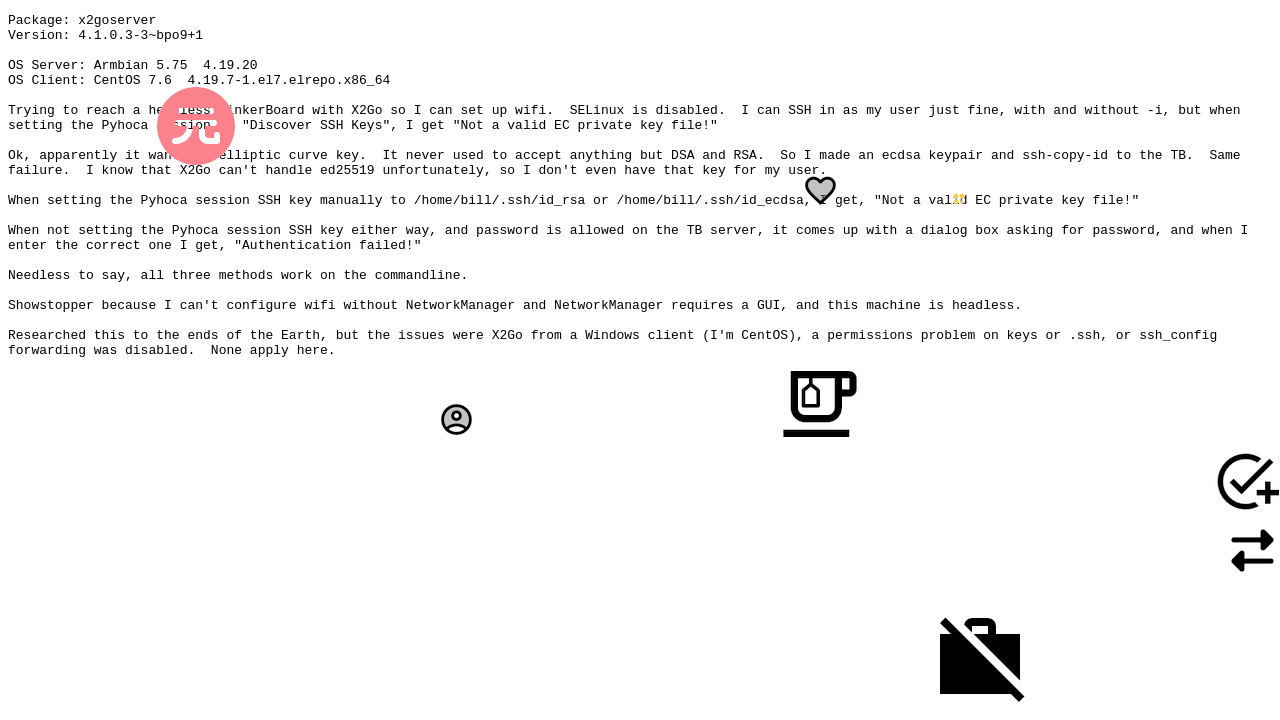 This screenshot has height=720, width=1280. What do you see at coordinates (1245, 481) in the screenshot?
I see `add a new task to your list` at bounding box center [1245, 481].